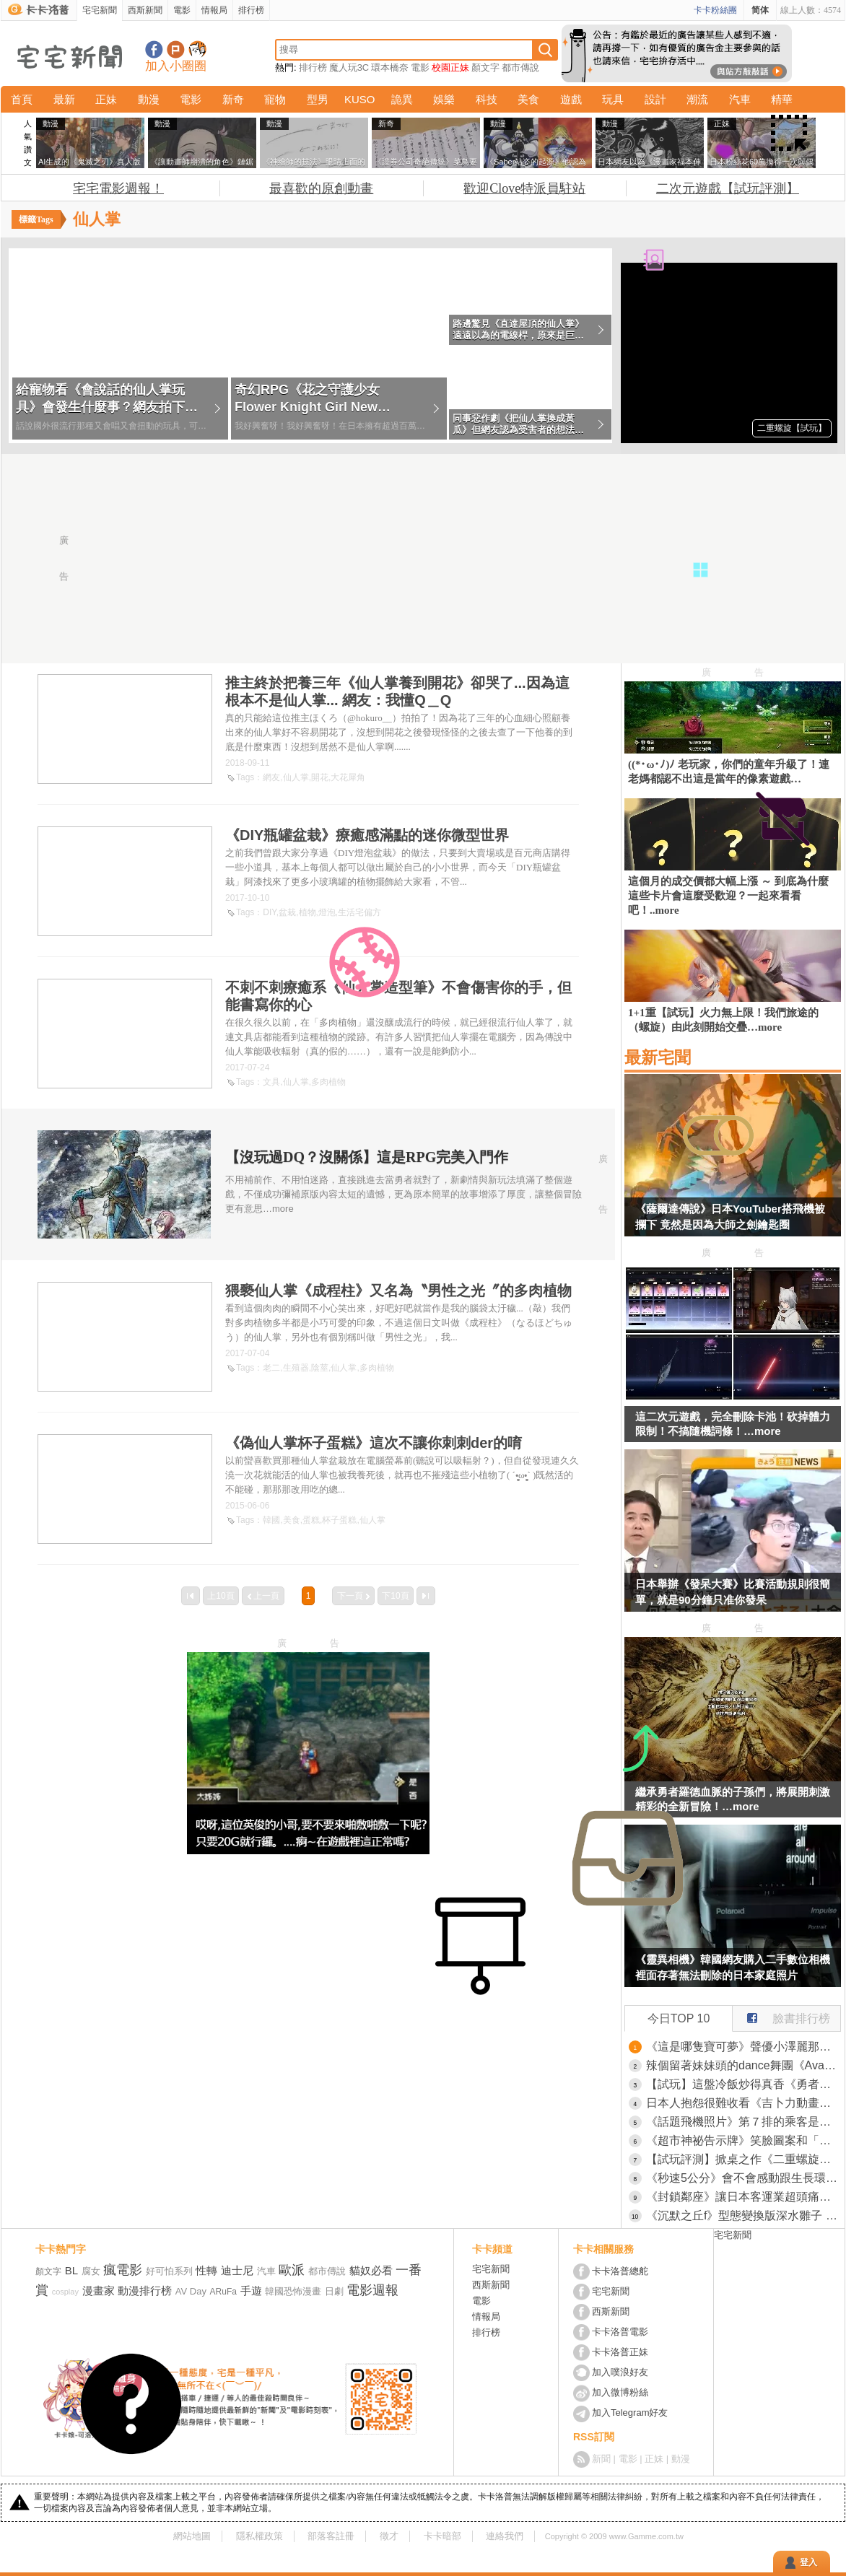 This screenshot has height=2576, width=846. Describe the element at coordinates (640, 1748) in the screenshot. I see `redirect or forward content` at that location.